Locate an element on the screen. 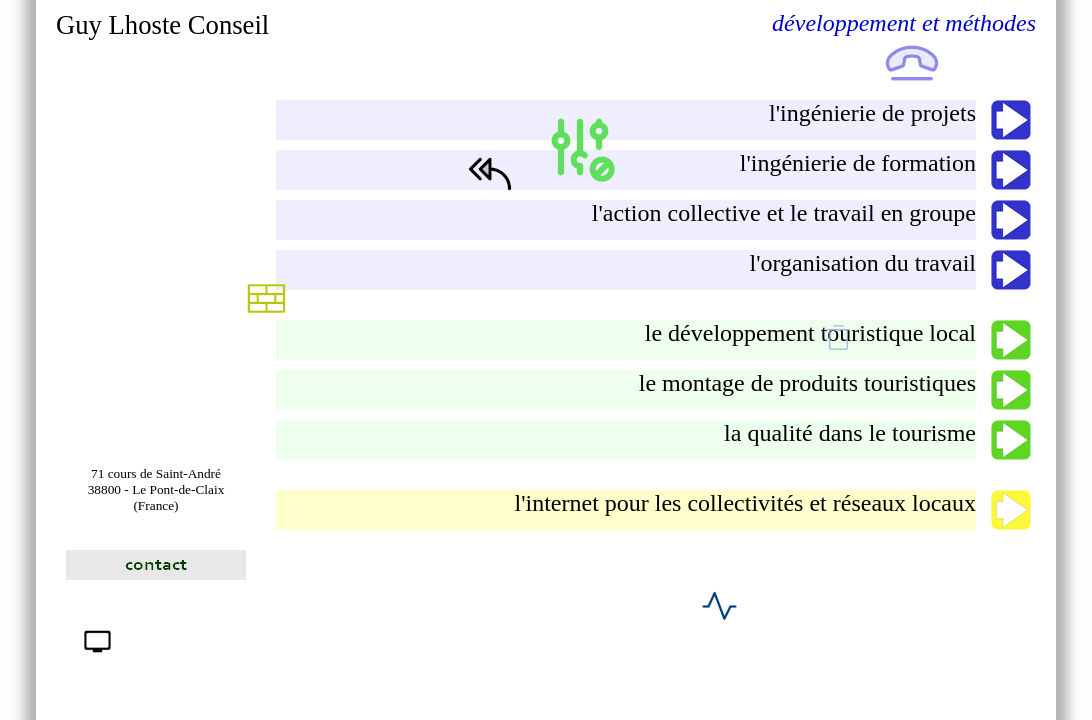 This screenshot has width=1092, height=720. view health or heart rate data is located at coordinates (719, 606).